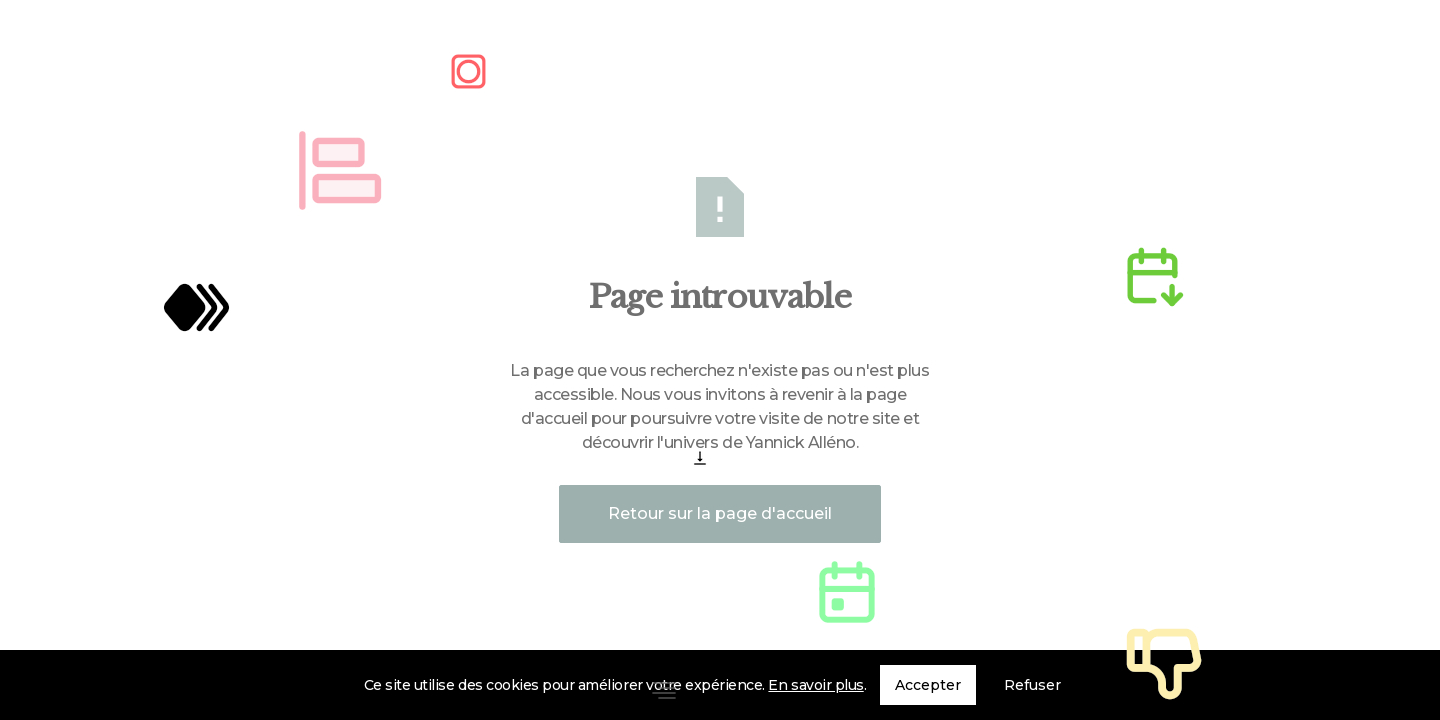 The width and height of the screenshot is (1440, 720). I want to click on dislike or downvote content, so click(1166, 664).